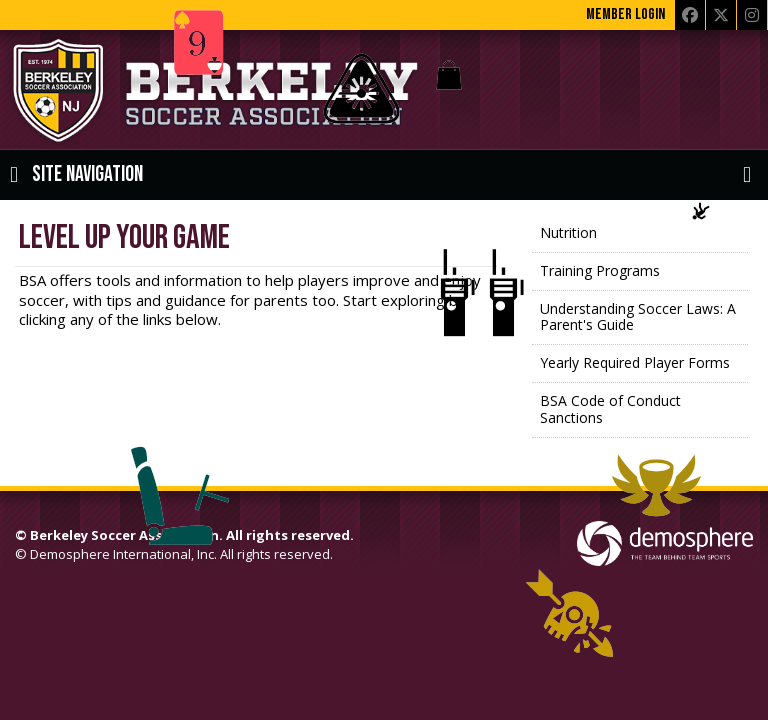  Describe the element at coordinates (701, 211) in the screenshot. I see `indicates a fall hazard or danger zone` at that location.